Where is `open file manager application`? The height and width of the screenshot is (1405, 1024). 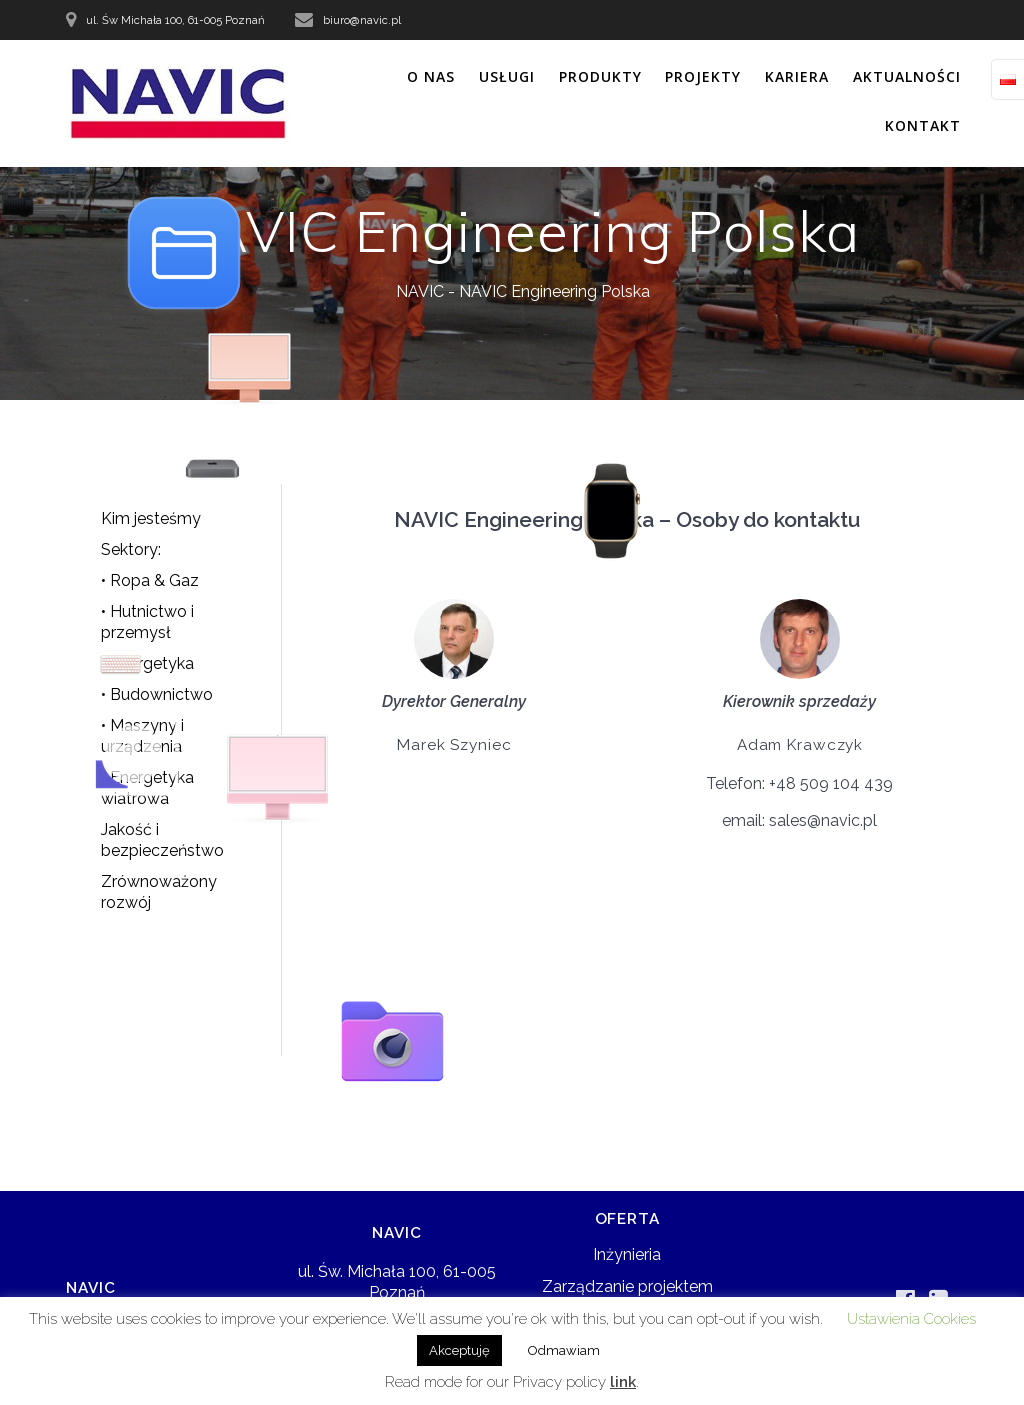 open file manager application is located at coordinates (184, 255).